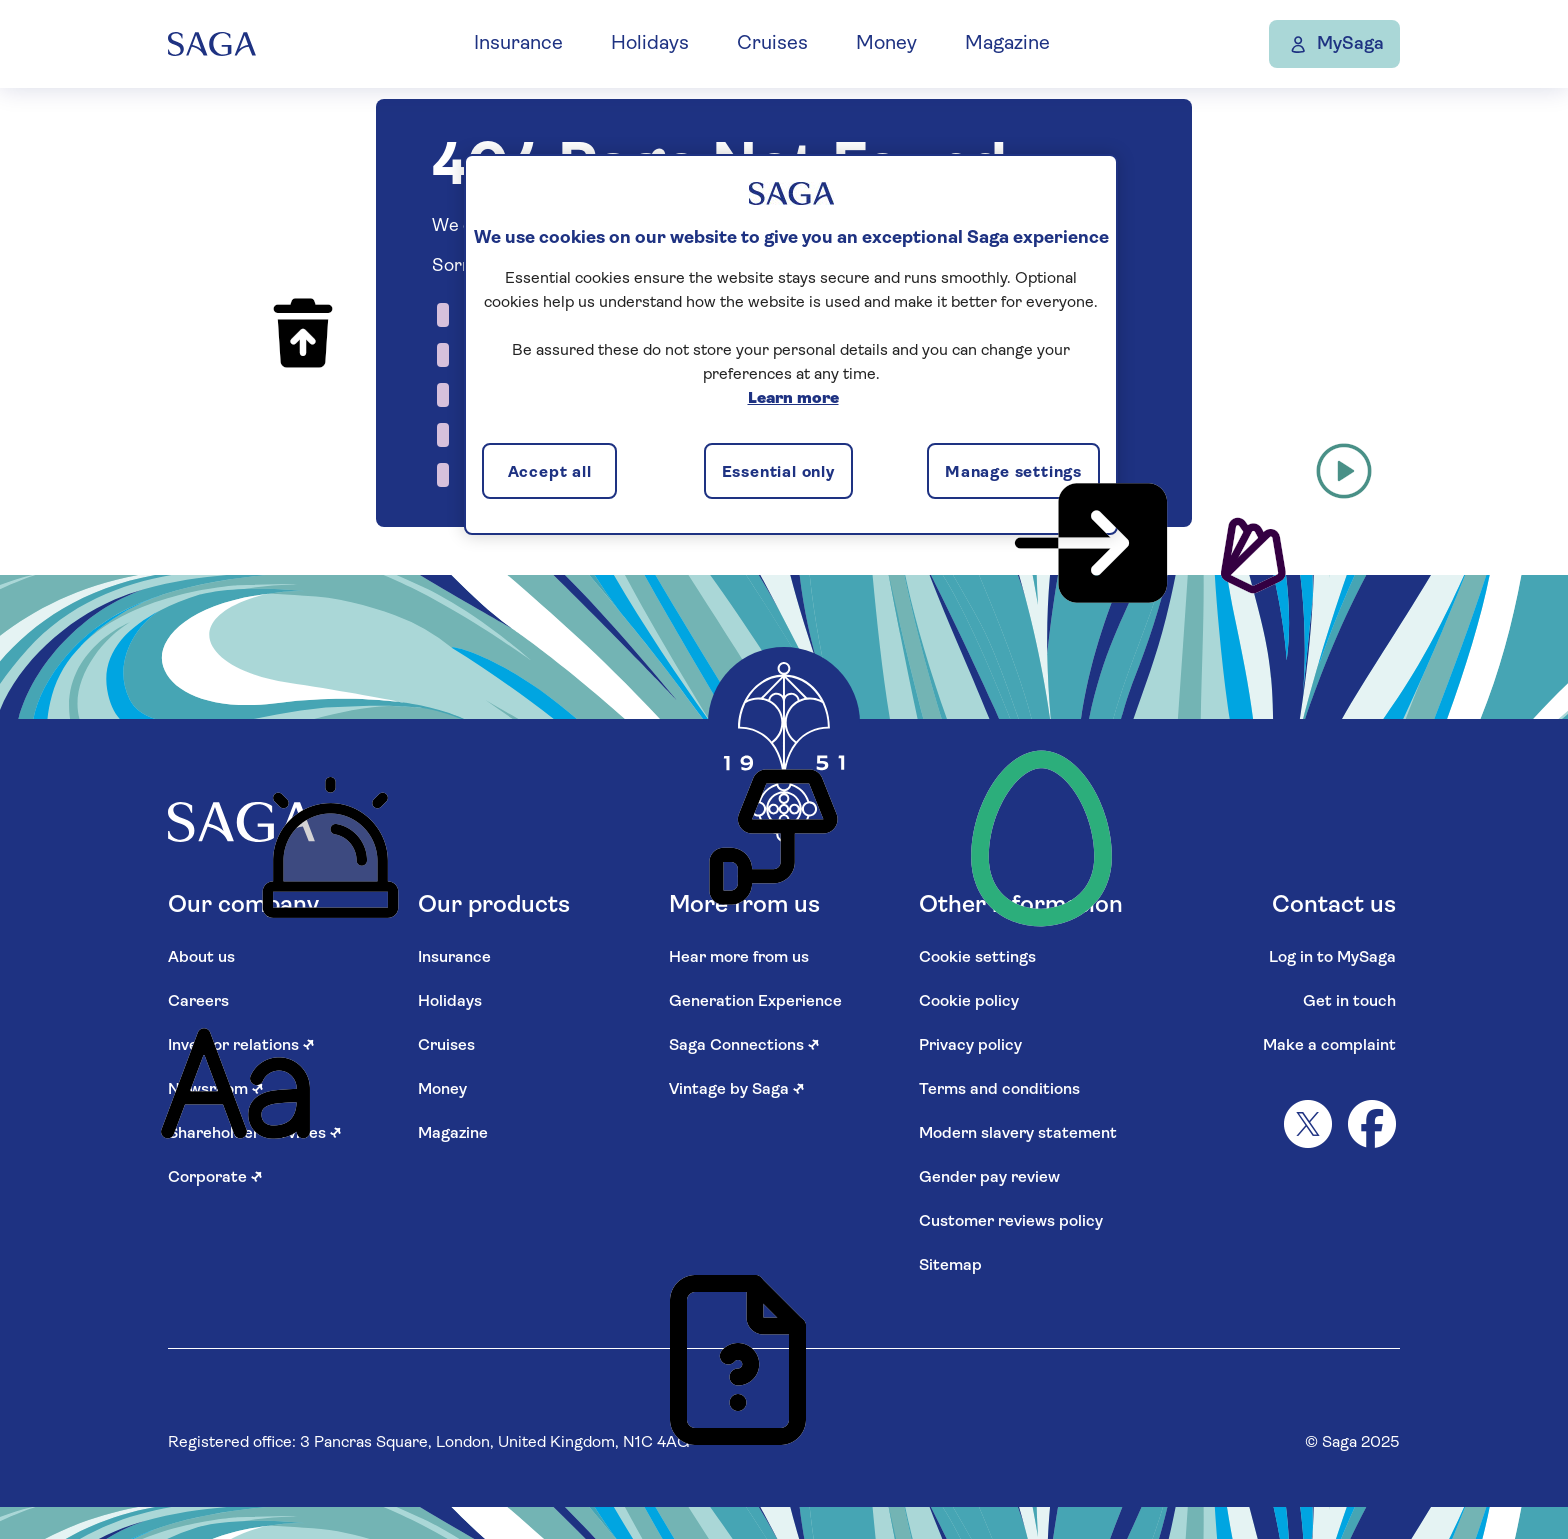 This screenshot has height=1539, width=1568. I want to click on unknown or unrecognized file type, so click(738, 1360).